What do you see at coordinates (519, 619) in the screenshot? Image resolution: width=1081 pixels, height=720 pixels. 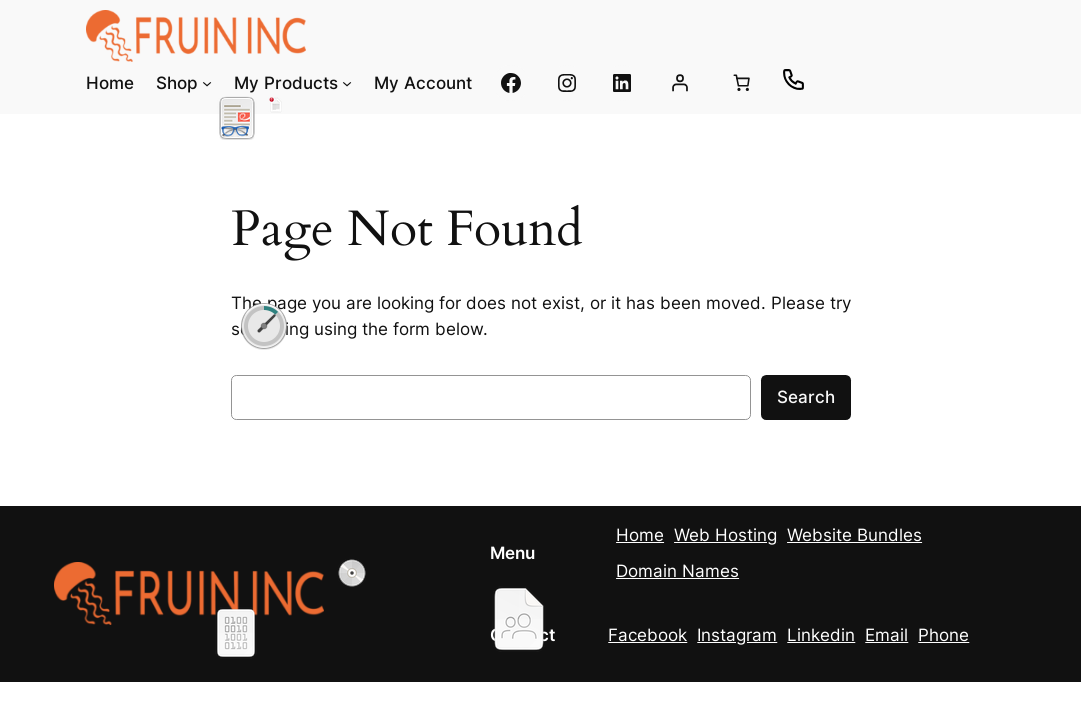 I see `indicates a file containing author or contributor information` at bounding box center [519, 619].